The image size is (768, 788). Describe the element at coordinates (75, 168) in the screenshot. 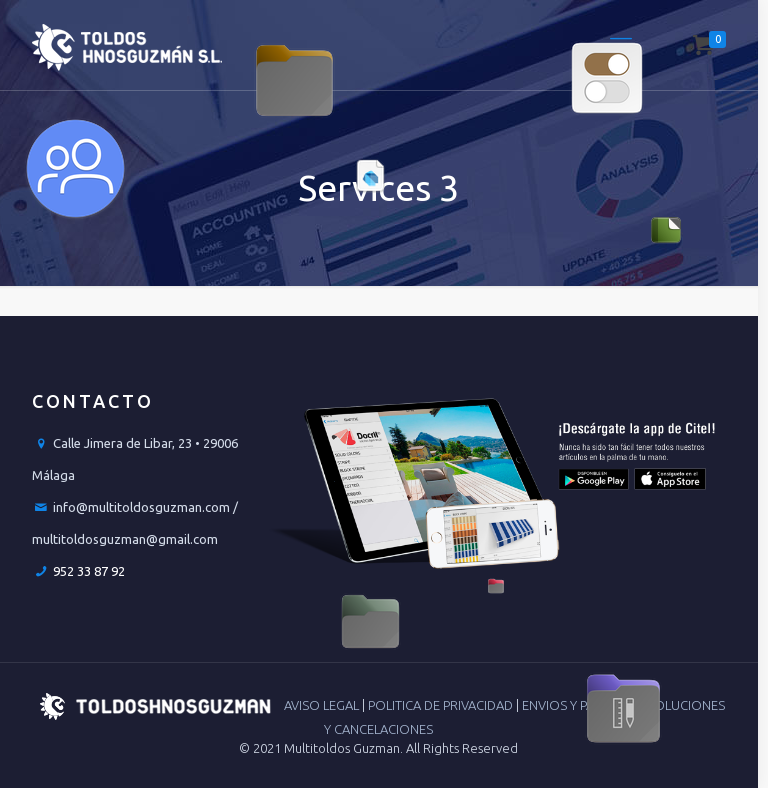

I see `access user account settings` at that location.